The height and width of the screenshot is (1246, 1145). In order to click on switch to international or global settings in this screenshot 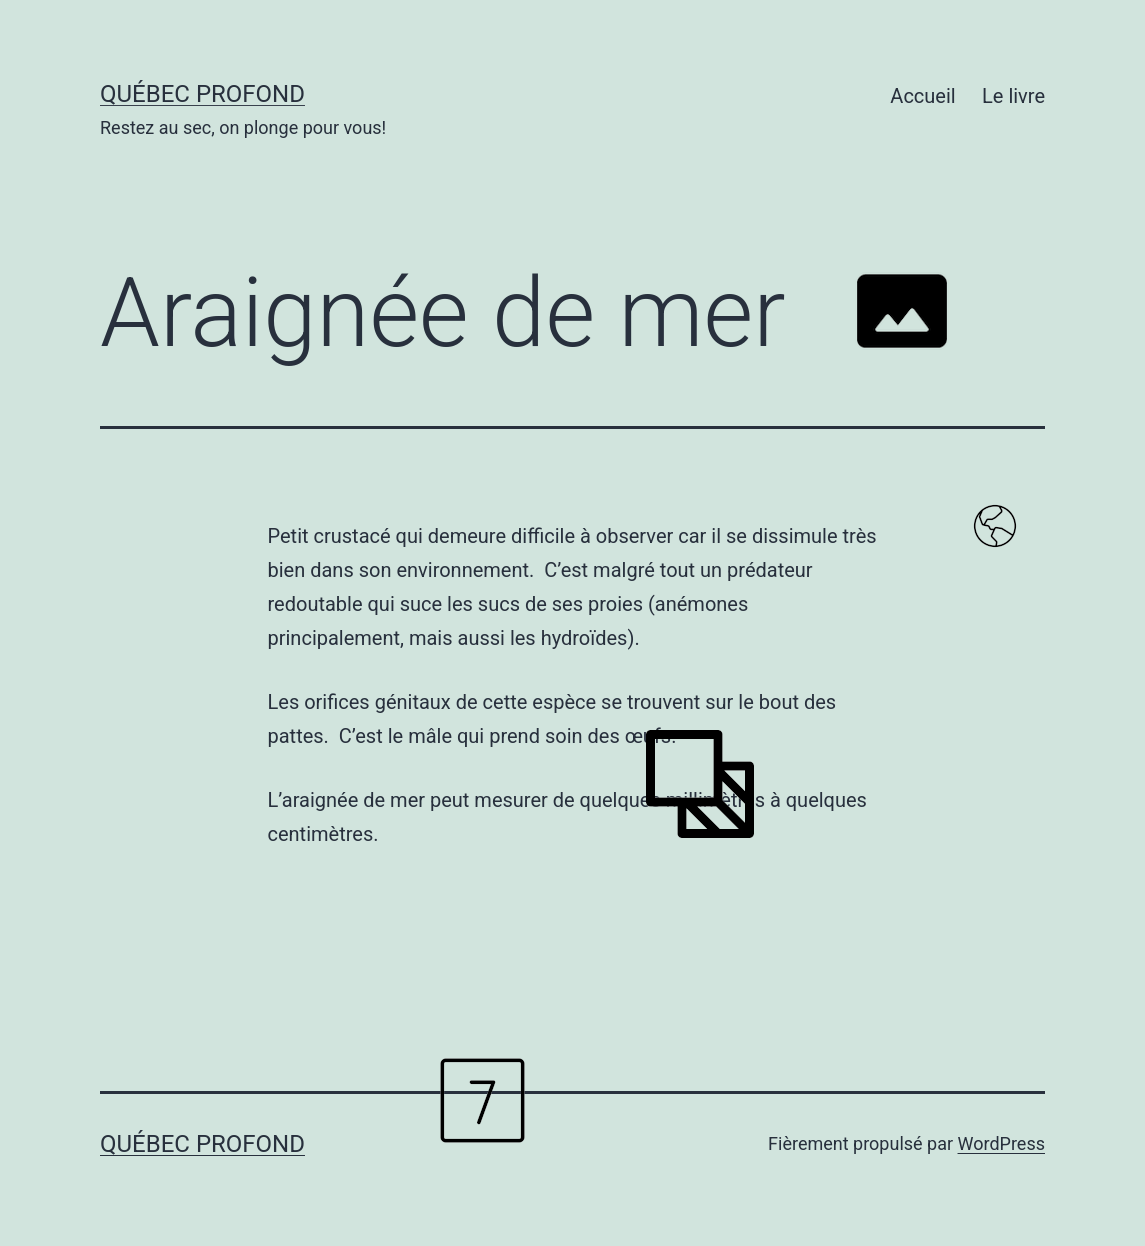, I will do `click(995, 526)`.